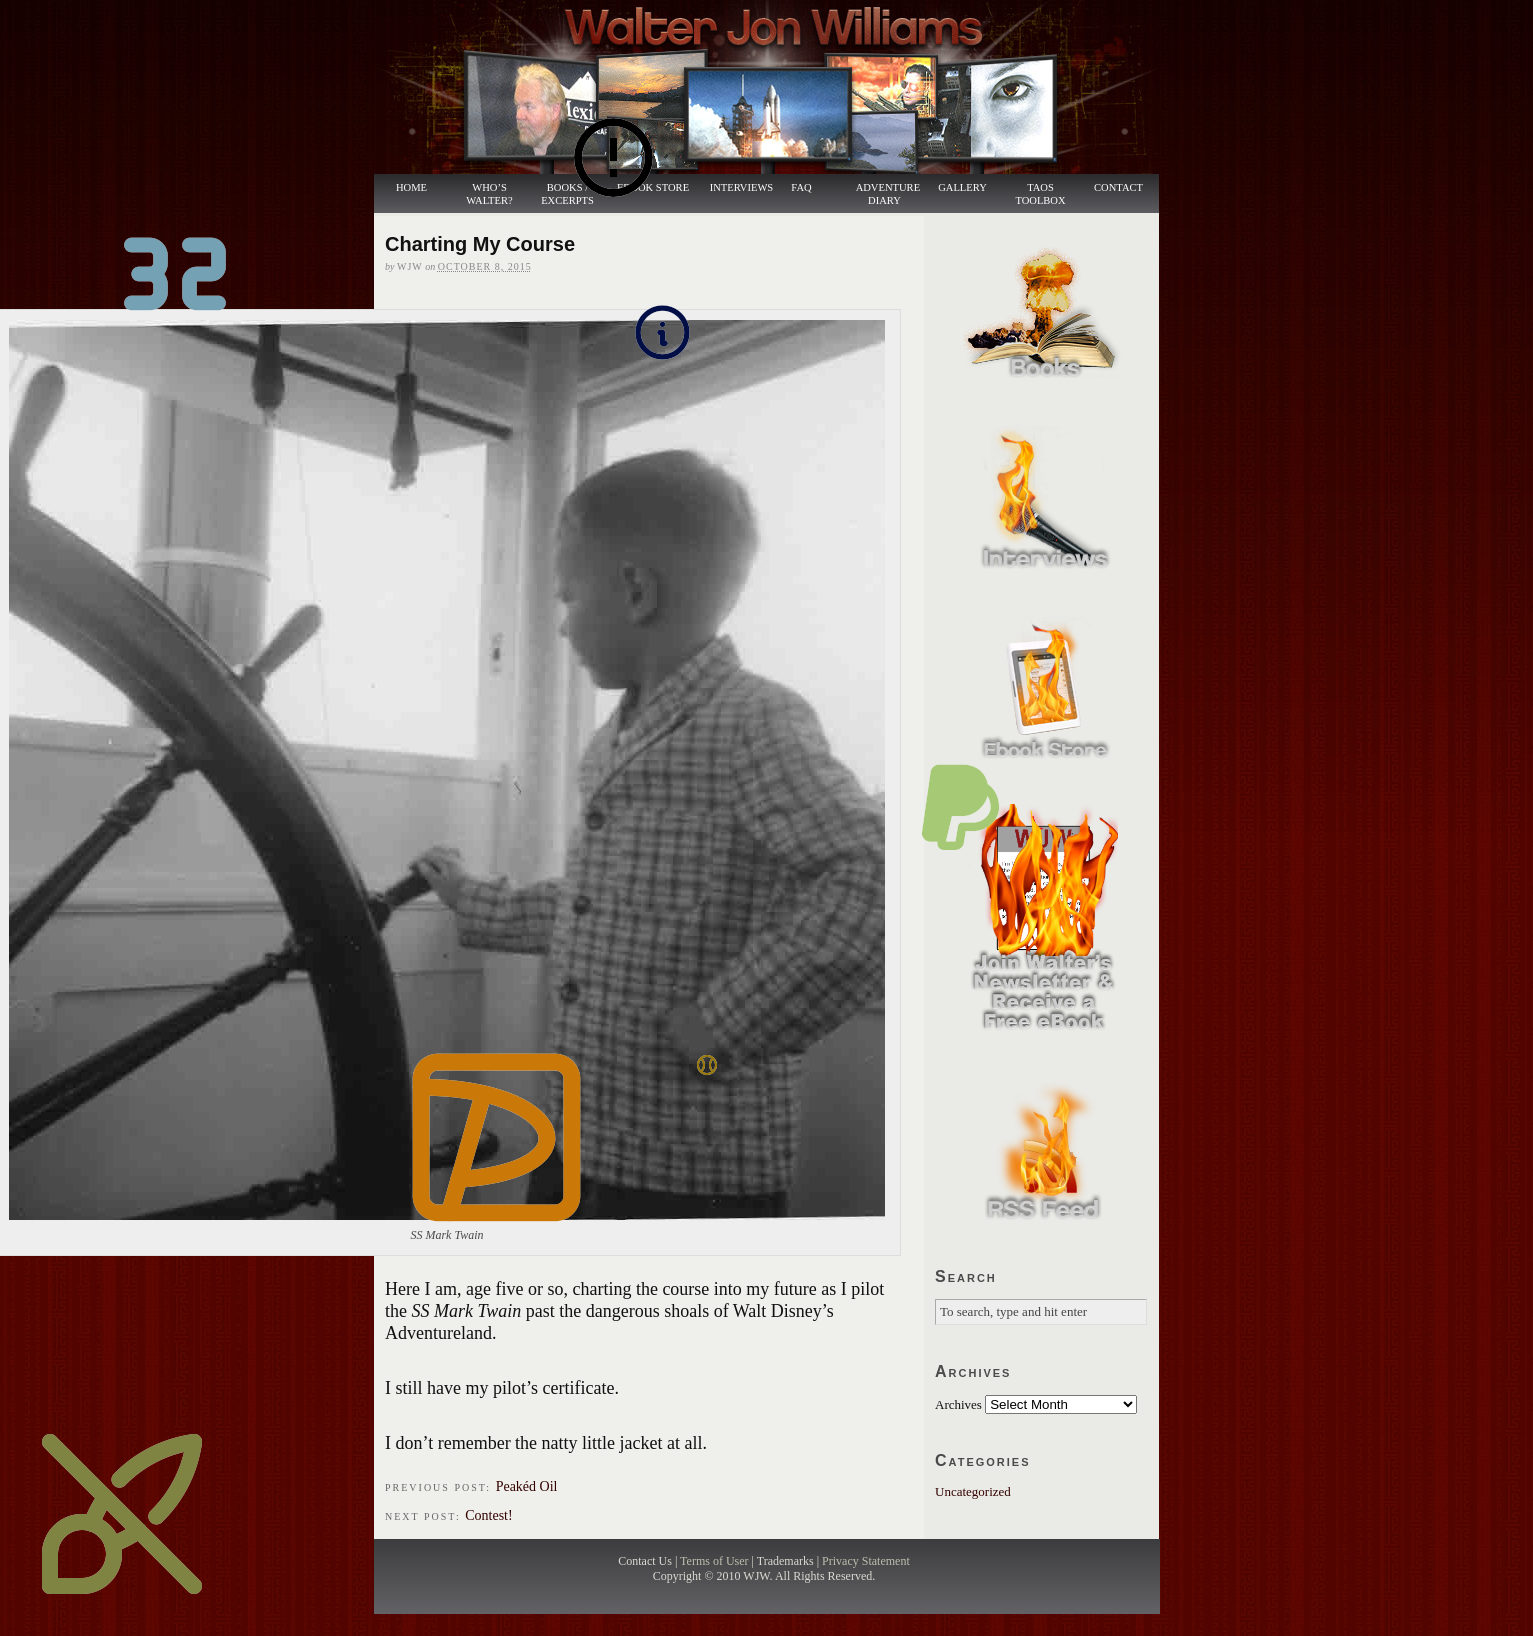  Describe the element at coordinates (613, 157) in the screenshot. I see `indicates an error or problem has occurred` at that location.